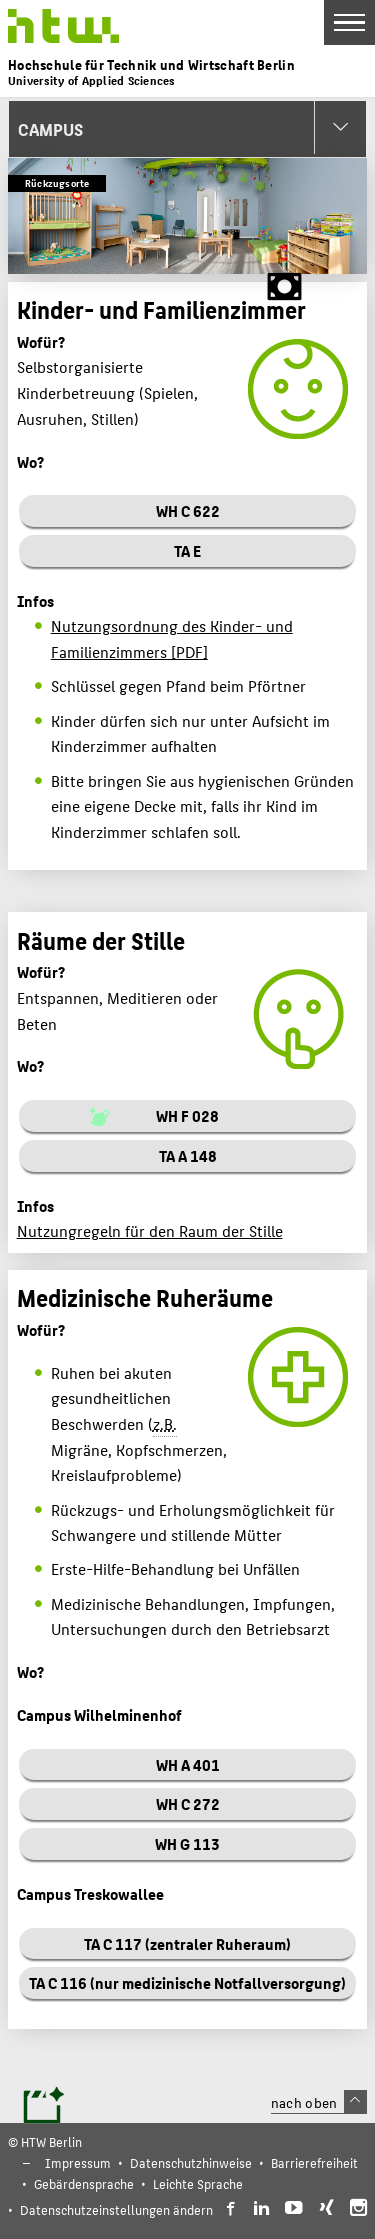 The height and width of the screenshot is (2239, 375). Describe the element at coordinates (284, 286) in the screenshot. I see `view cash or currency balance` at that location.